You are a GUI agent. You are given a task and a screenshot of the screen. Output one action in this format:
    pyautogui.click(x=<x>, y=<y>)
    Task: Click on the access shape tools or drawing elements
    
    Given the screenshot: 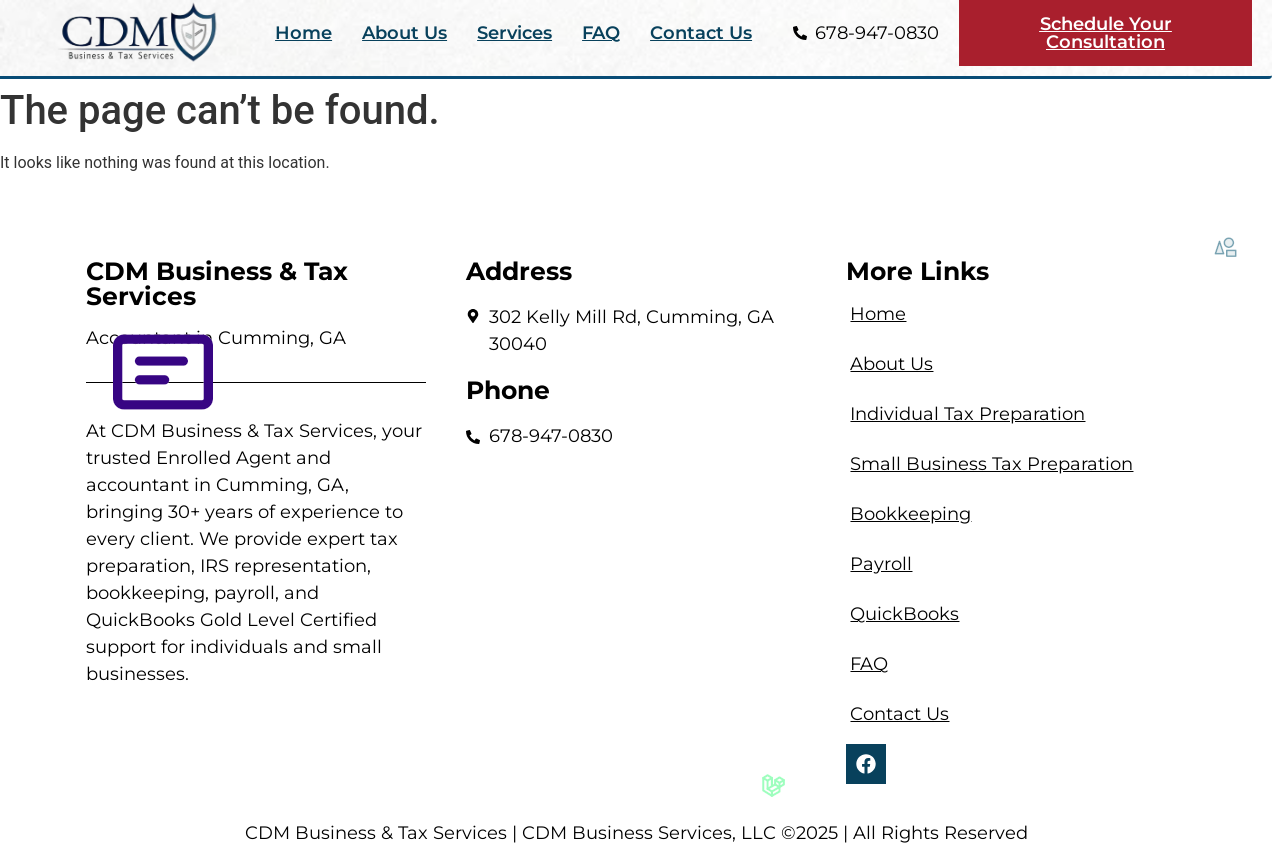 What is the action you would take?
    pyautogui.click(x=1226, y=248)
    